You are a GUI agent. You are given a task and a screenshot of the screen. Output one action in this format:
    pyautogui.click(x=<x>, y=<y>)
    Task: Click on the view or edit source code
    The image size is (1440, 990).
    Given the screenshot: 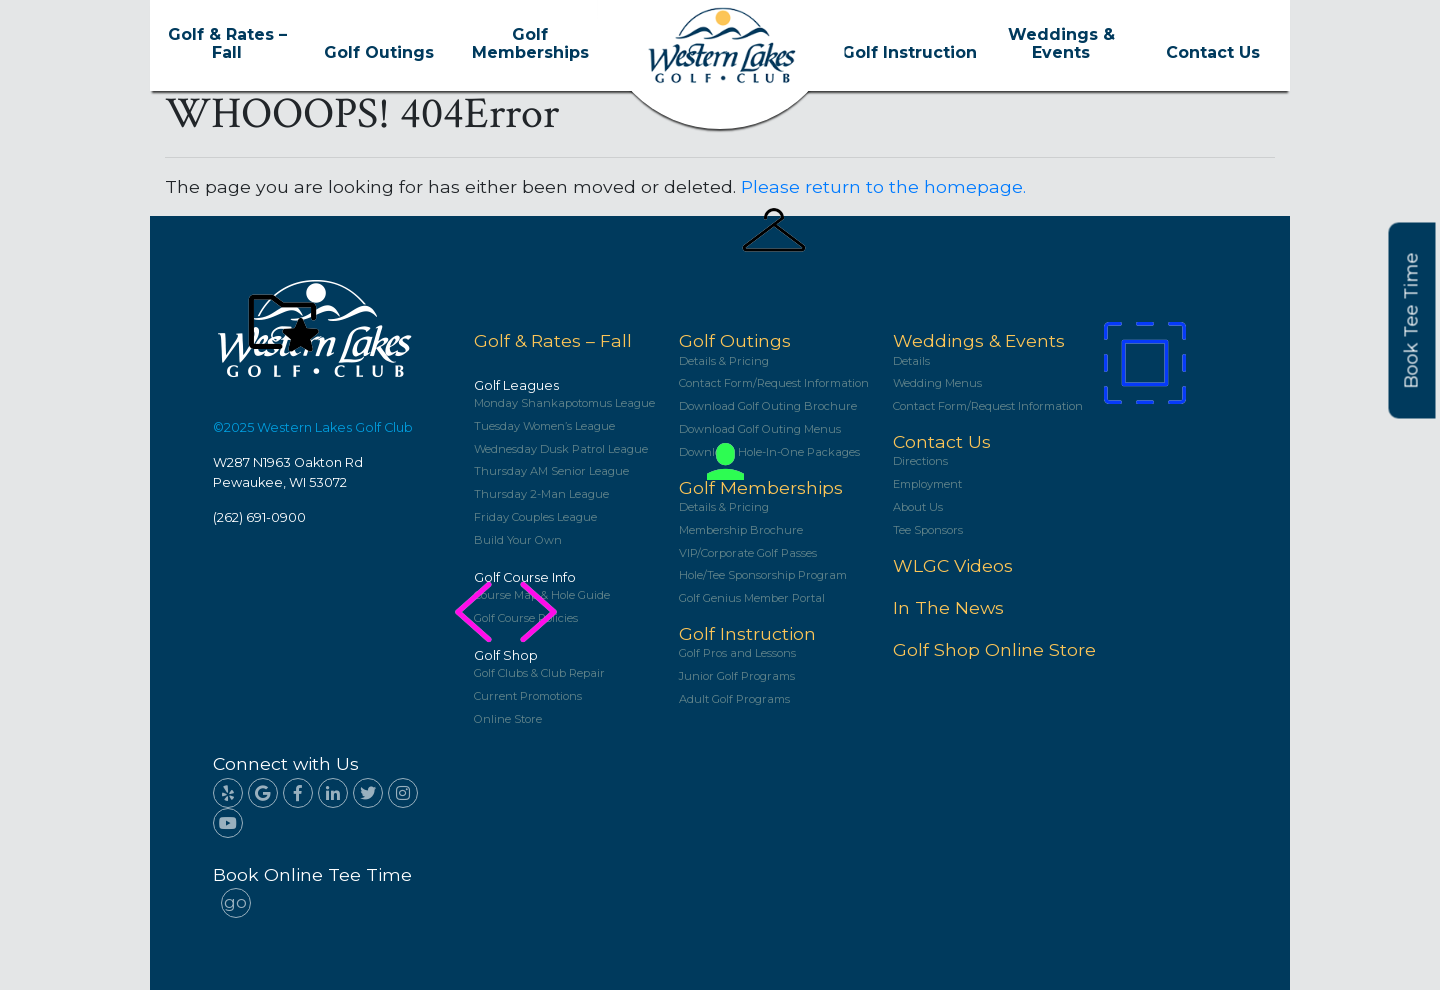 What is the action you would take?
    pyautogui.click(x=506, y=612)
    